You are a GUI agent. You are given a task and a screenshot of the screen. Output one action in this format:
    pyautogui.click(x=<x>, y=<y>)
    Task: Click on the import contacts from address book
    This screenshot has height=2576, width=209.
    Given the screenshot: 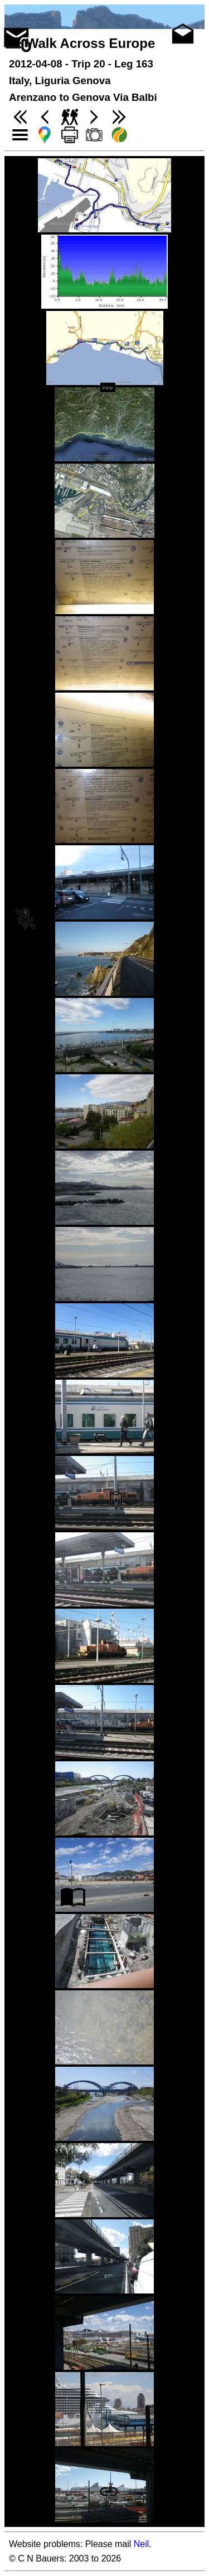 What is the action you would take?
    pyautogui.click(x=73, y=1896)
    